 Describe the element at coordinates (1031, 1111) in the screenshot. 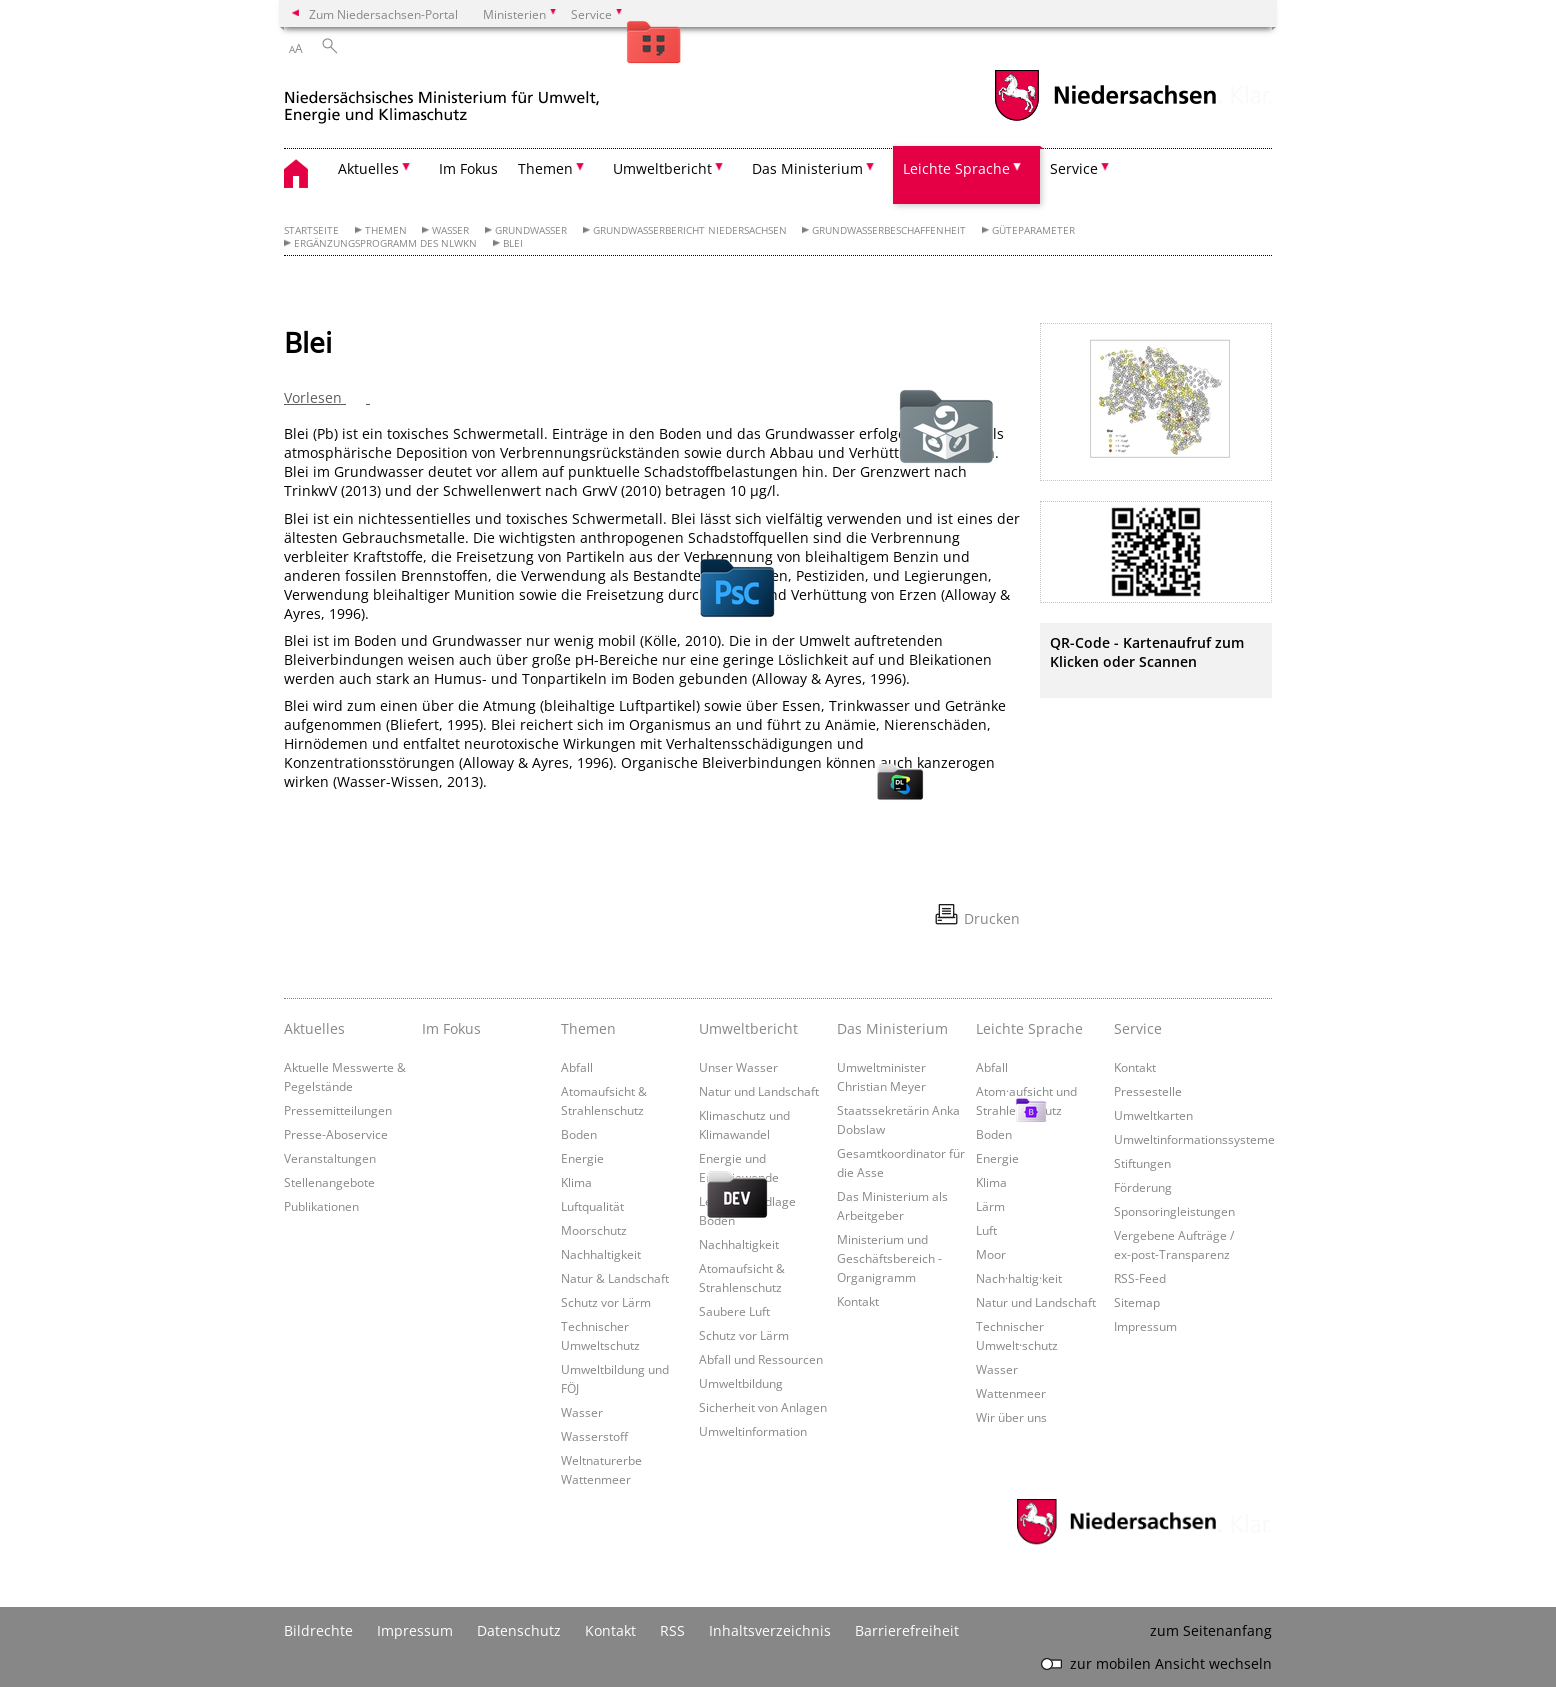

I see `open bootstrap framework project folder` at that location.